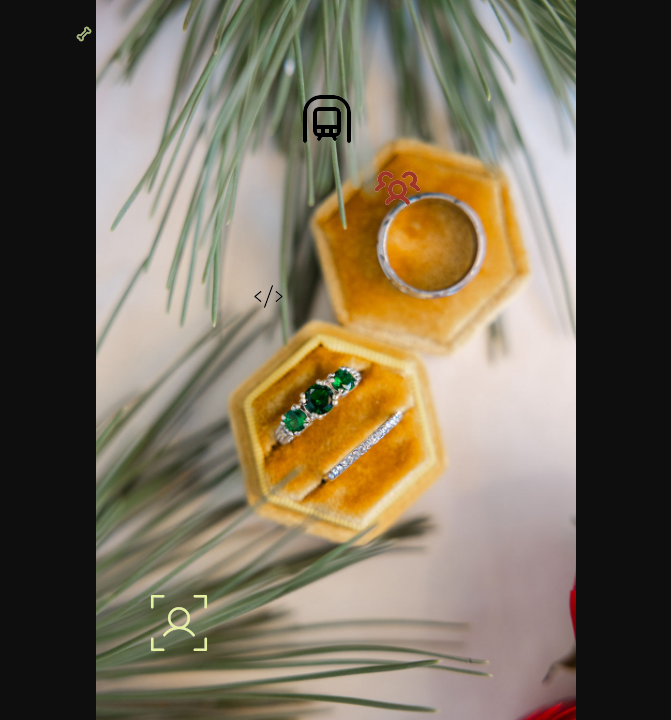 This screenshot has width=671, height=720. What do you see at coordinates (268, 296) in the screenshot?
I see `view or edit source code` at bounding box center [268, 296].